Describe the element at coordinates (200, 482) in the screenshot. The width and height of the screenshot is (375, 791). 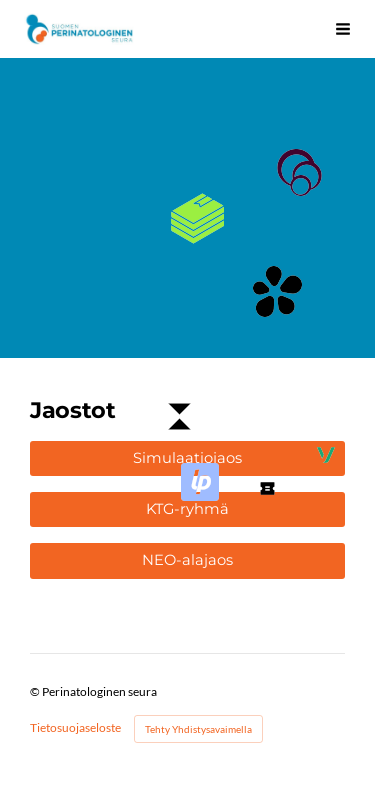
I see `link to Liberapay donation page` at that location.